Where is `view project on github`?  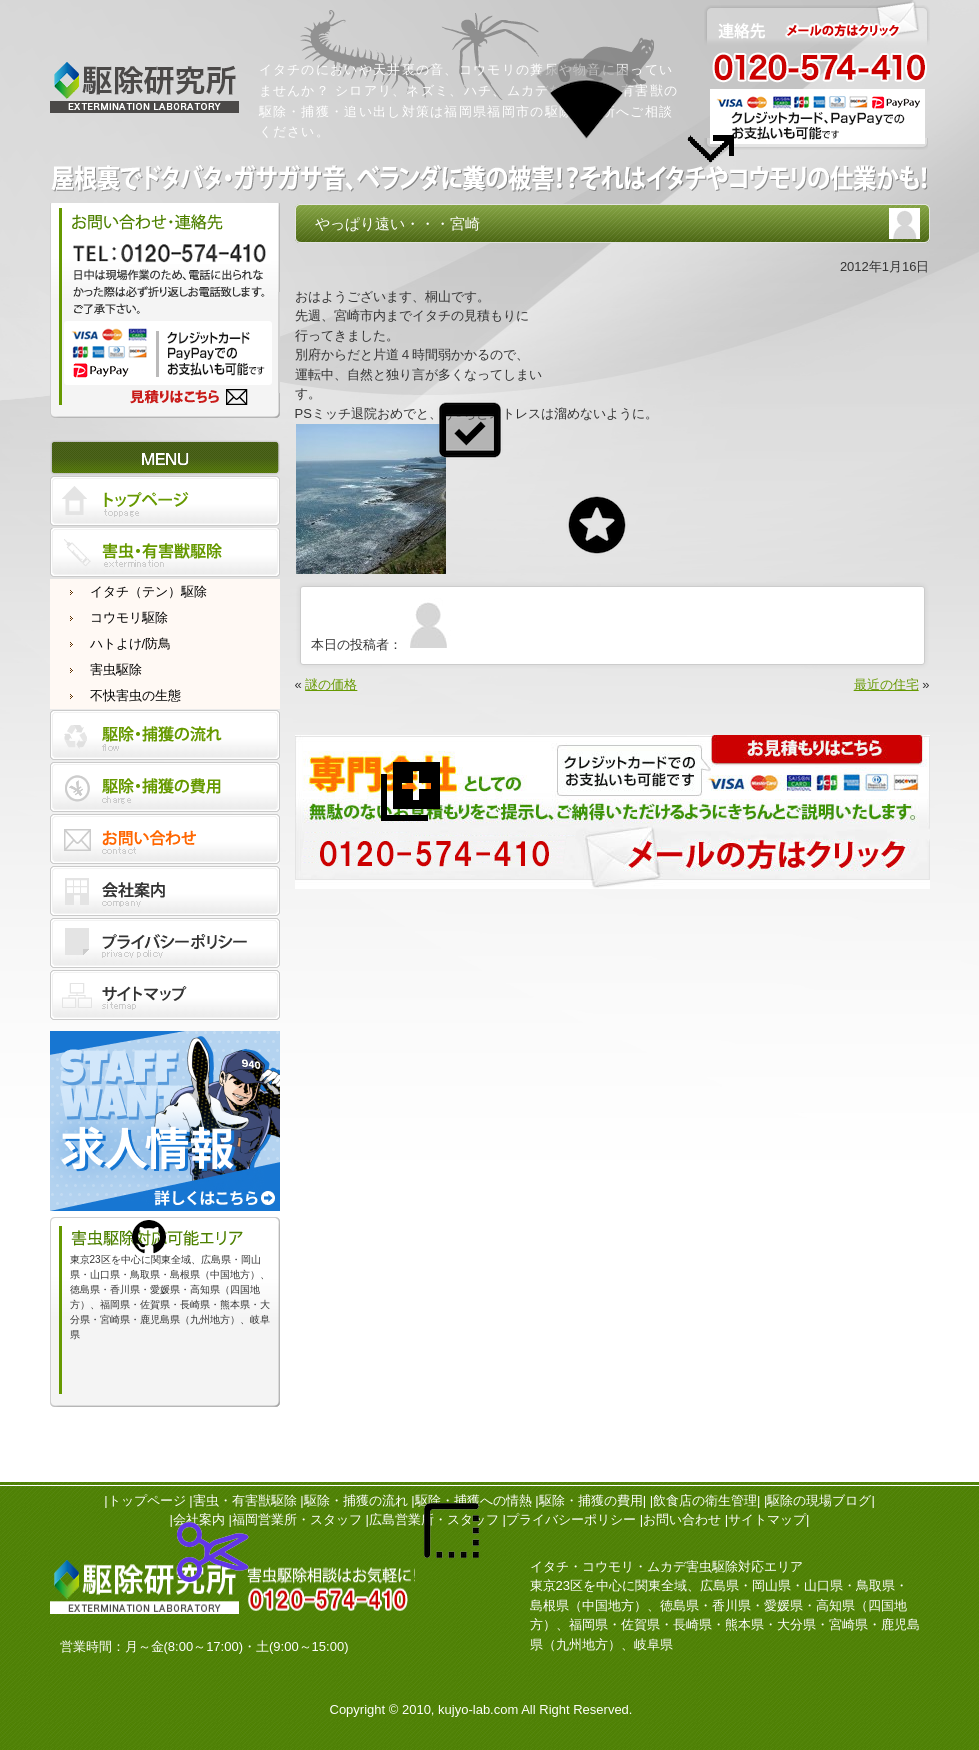
view project on github is located at coordinates (149, 1237).